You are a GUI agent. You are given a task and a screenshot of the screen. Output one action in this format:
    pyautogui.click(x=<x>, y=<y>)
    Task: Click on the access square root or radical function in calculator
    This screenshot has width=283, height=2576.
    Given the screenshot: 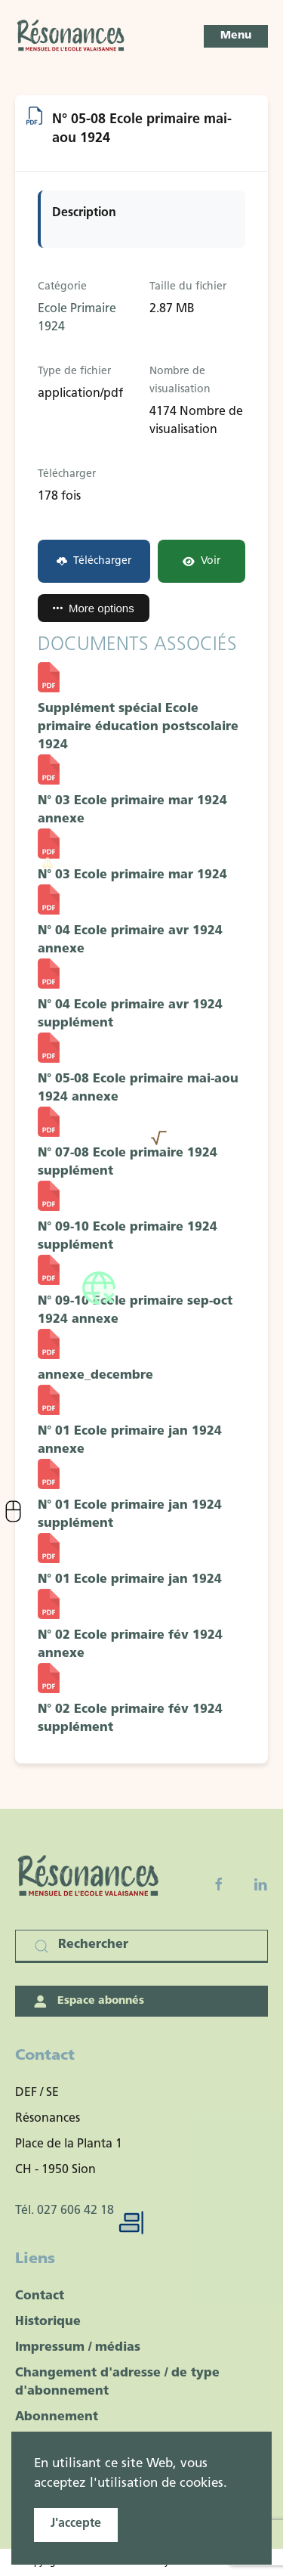 What is the action you would take?
    pyautogui.click(x=158, y=1138)
    